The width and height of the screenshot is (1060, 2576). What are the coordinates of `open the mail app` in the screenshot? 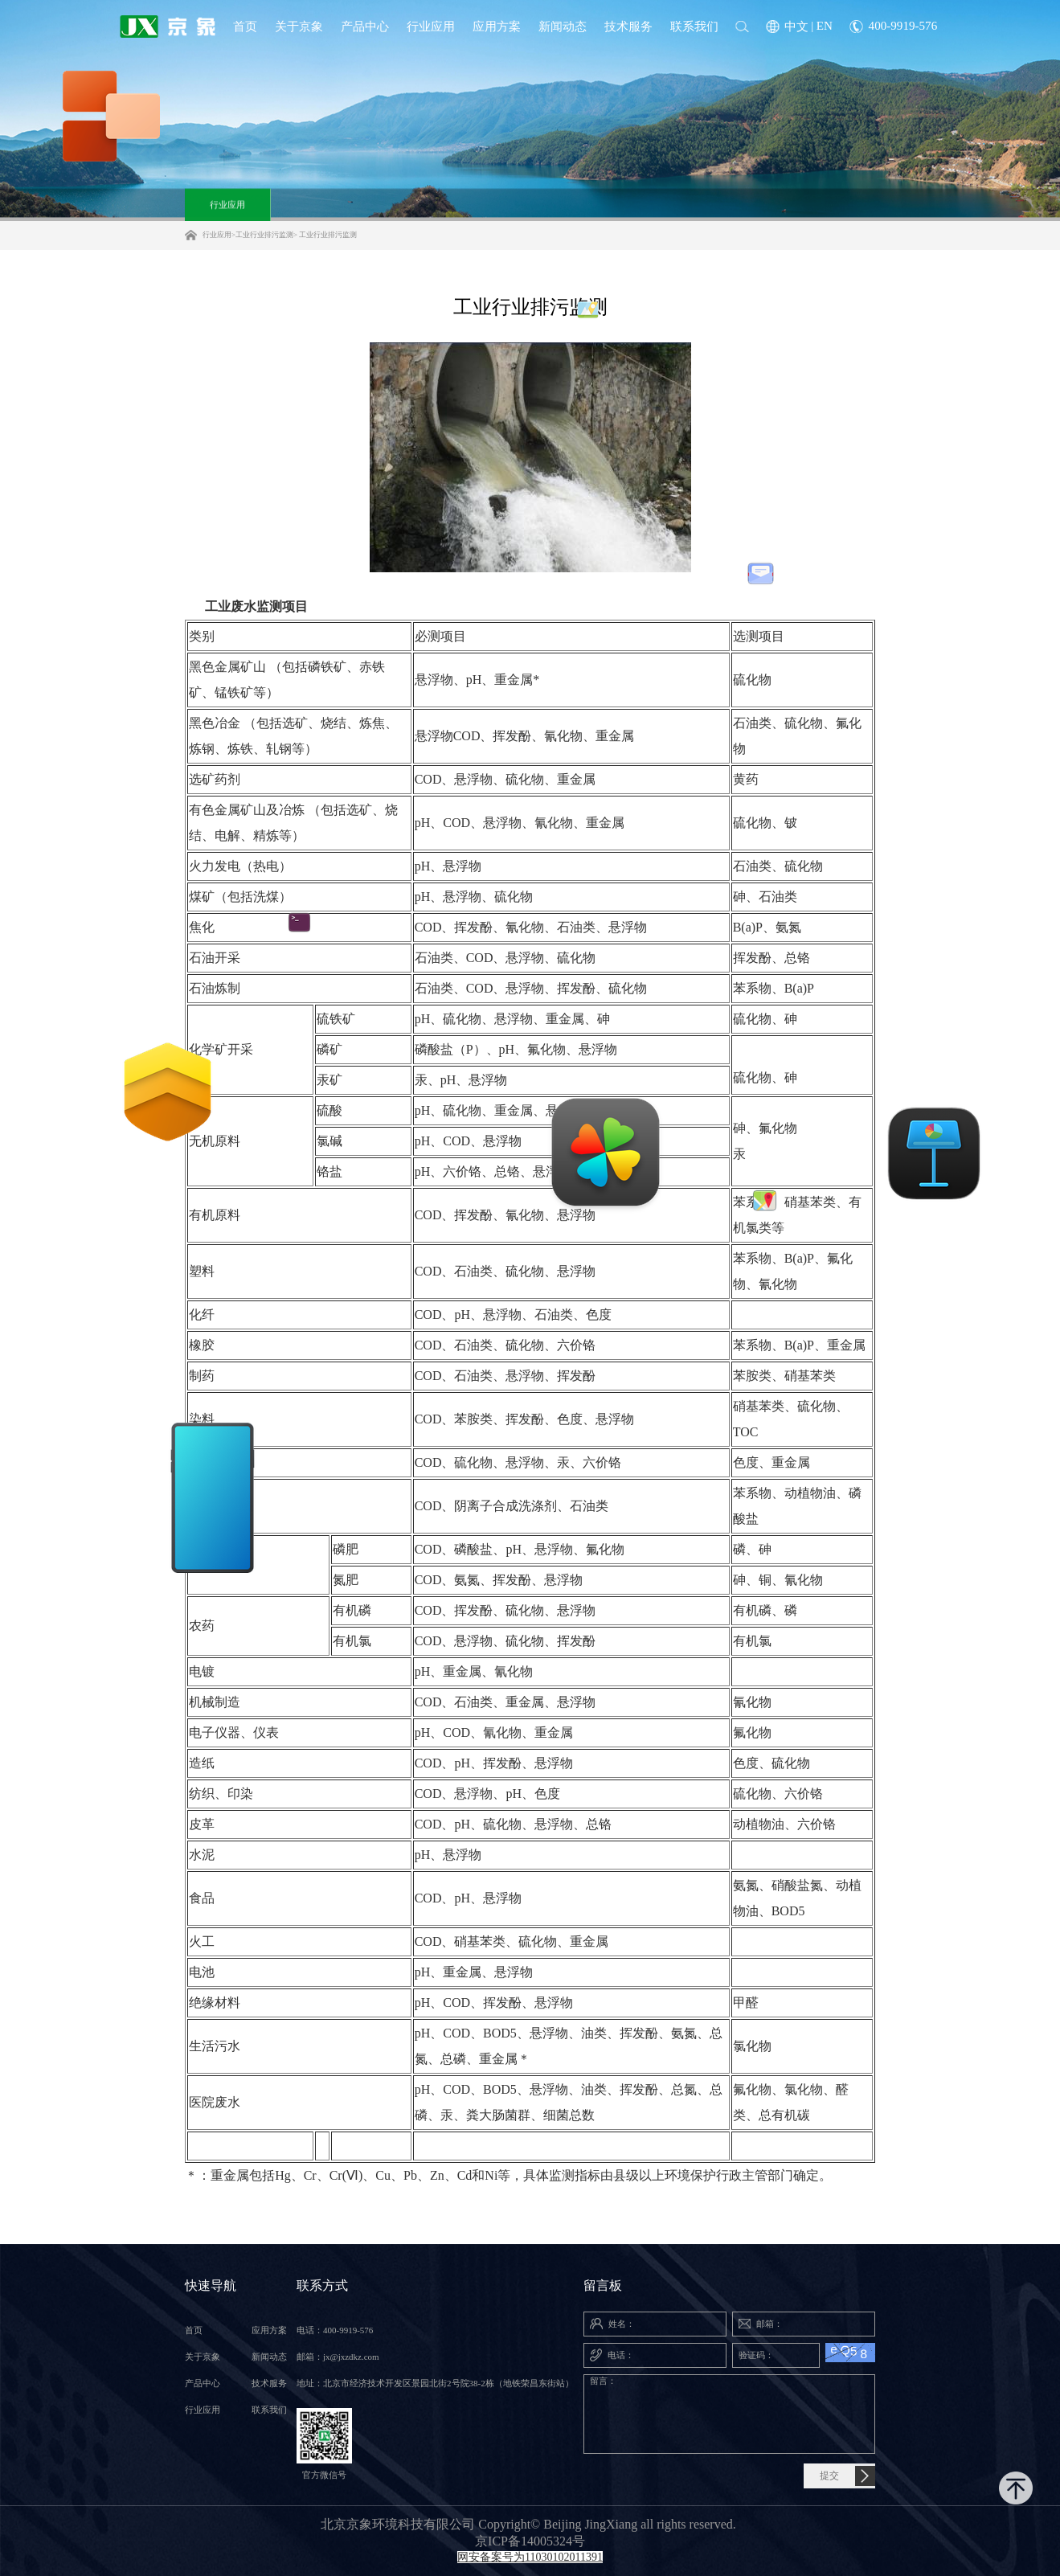 It's located at (760, 573).